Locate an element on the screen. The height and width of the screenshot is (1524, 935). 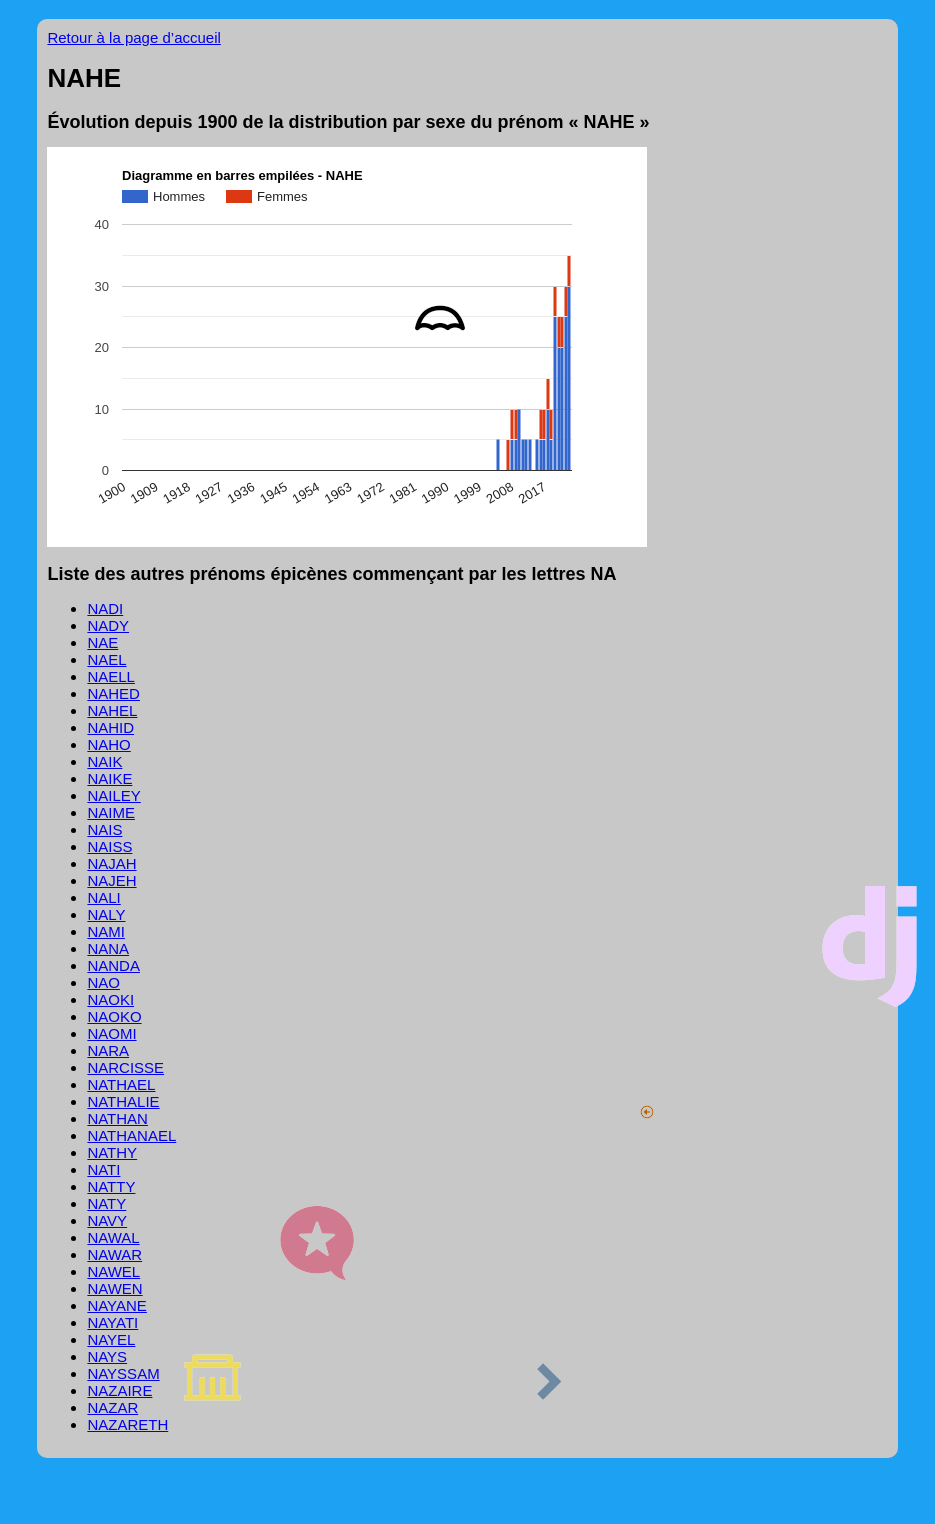
go back to the previous screen is located at coordinates (647, 1112).